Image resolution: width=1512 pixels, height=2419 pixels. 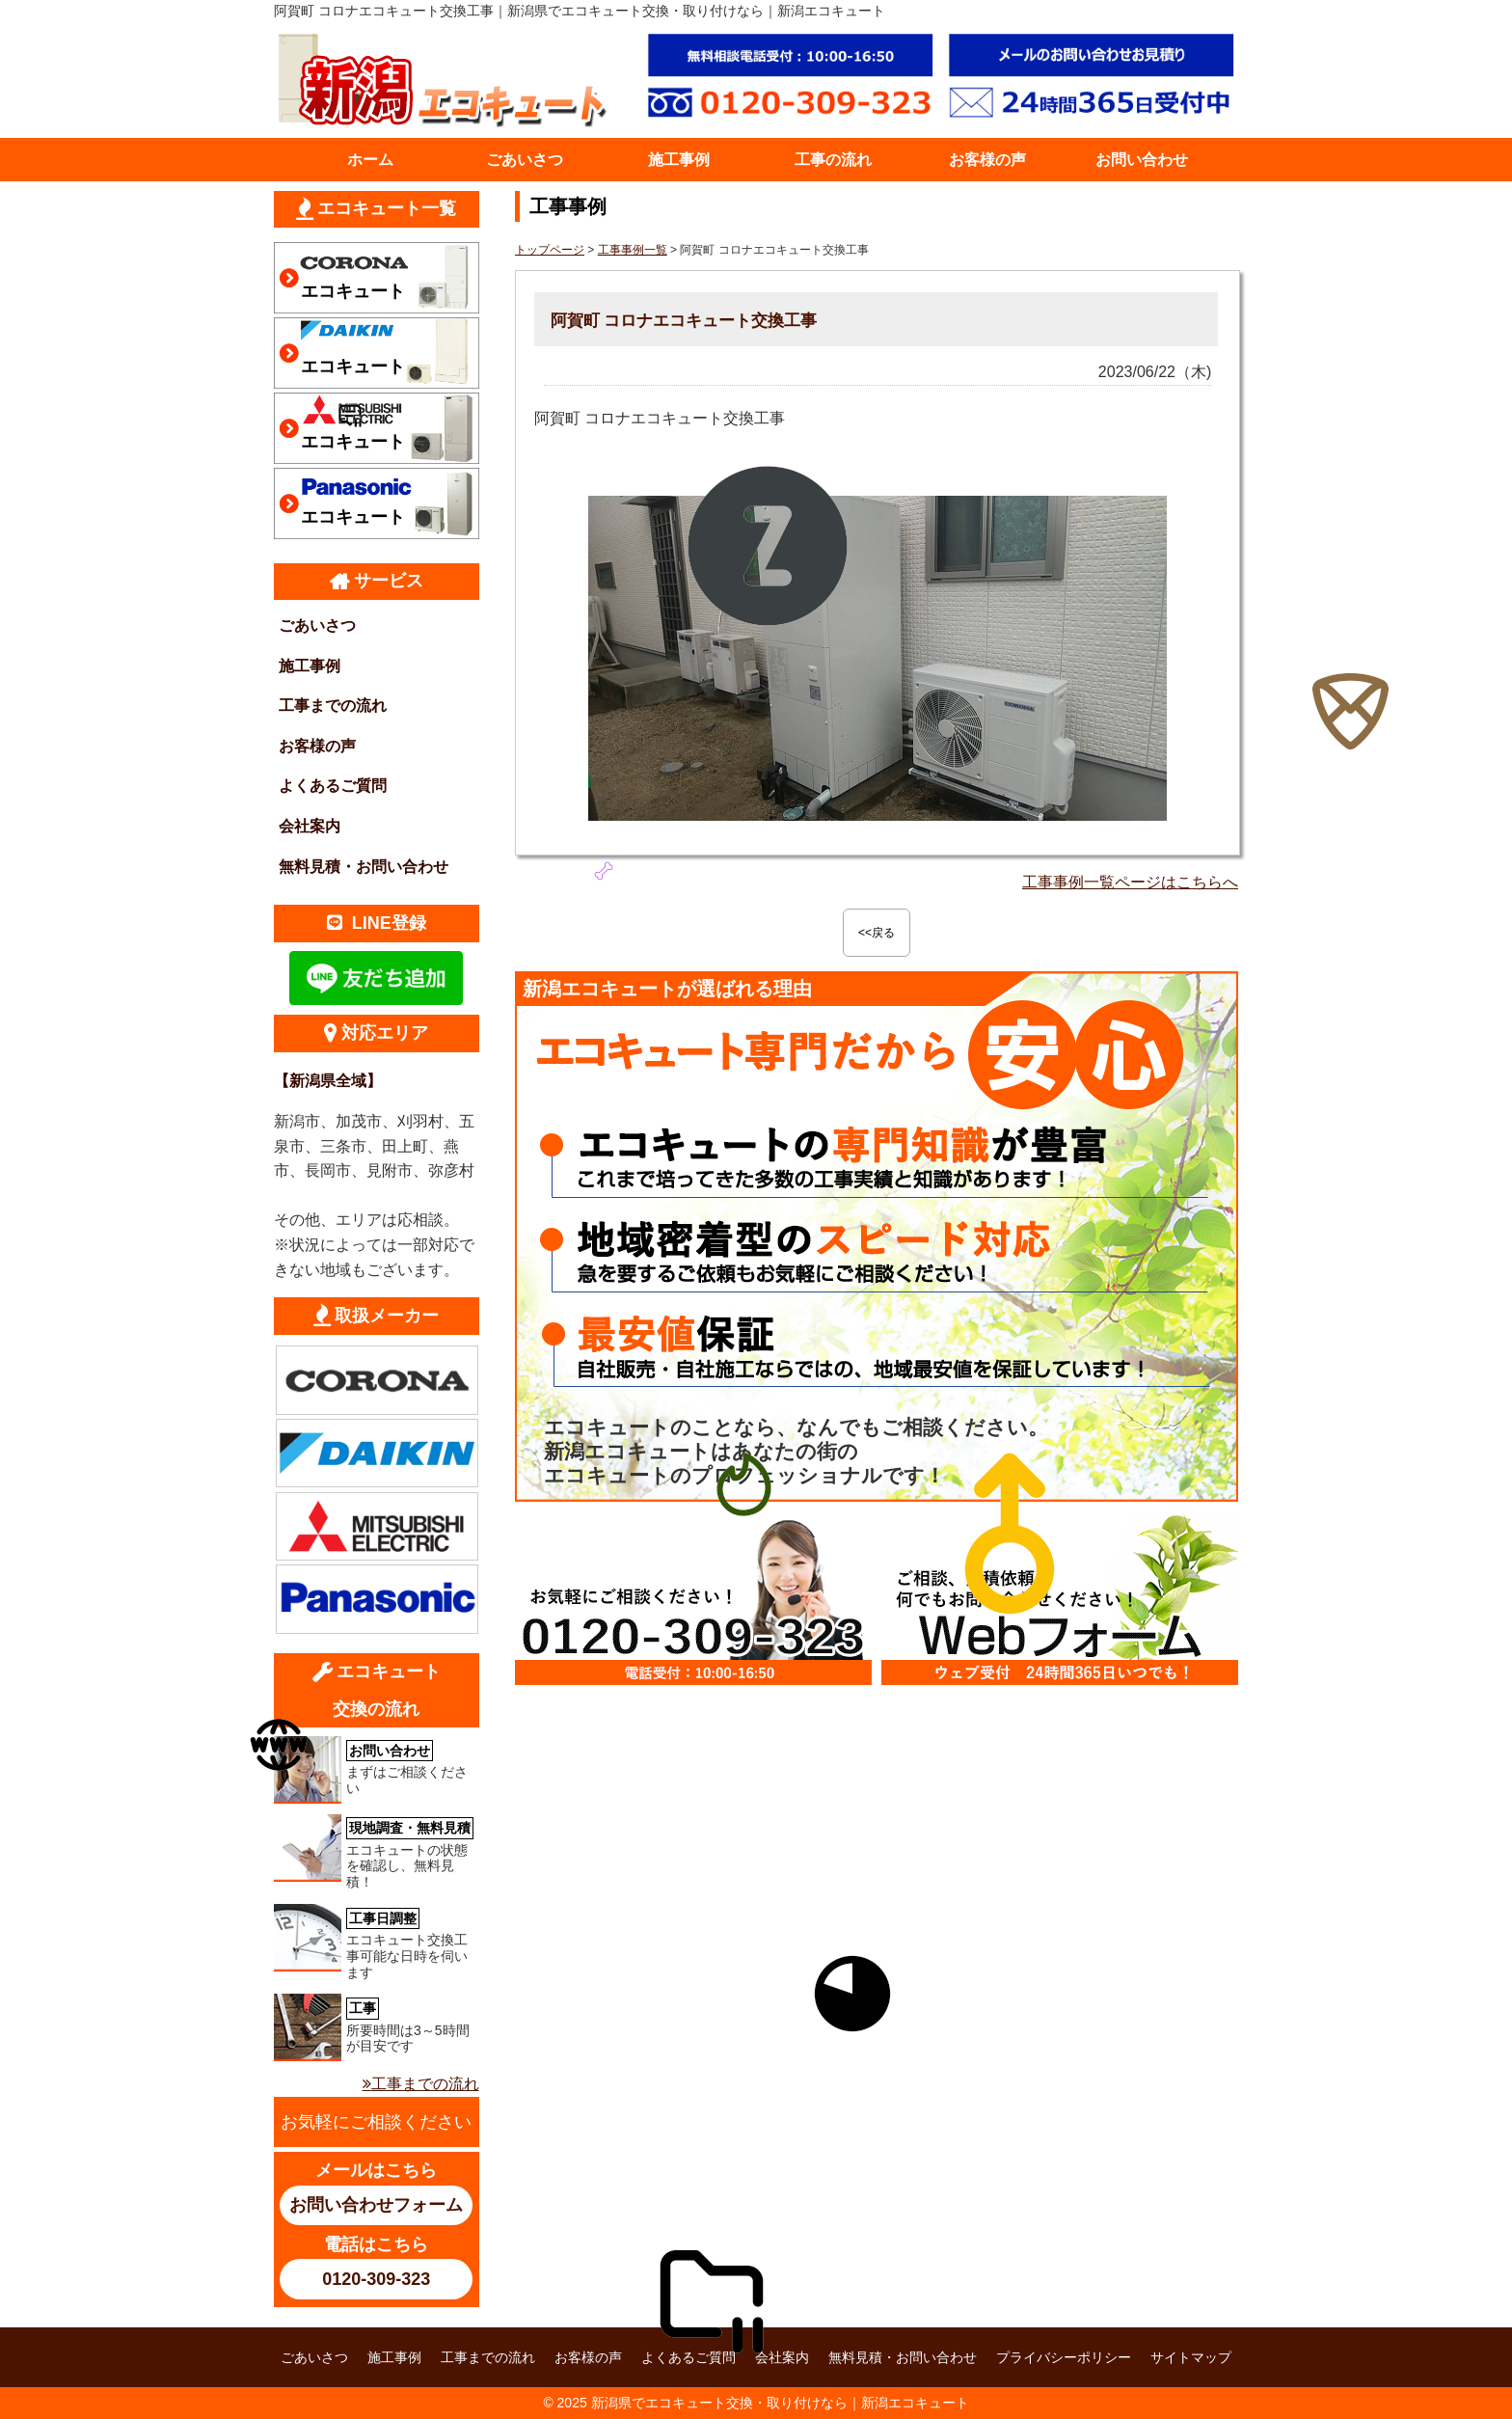 I want to click on indicates 80% progress or completion, so click(x=852, y=1994).